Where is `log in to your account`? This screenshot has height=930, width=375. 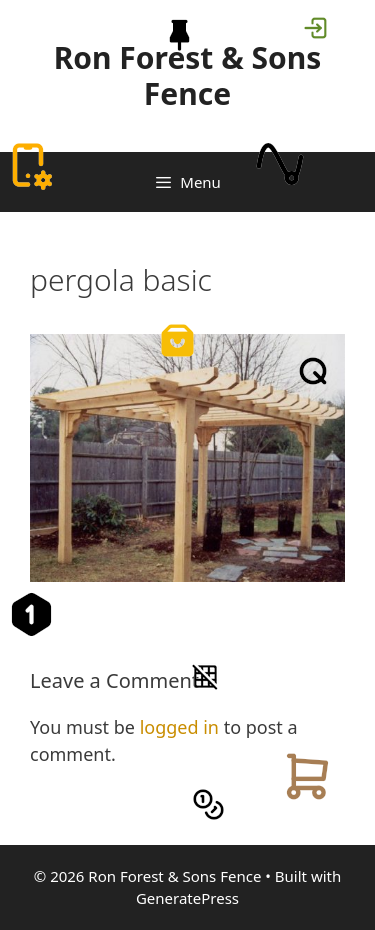 log in to your account is located at coordinates (316, 28).